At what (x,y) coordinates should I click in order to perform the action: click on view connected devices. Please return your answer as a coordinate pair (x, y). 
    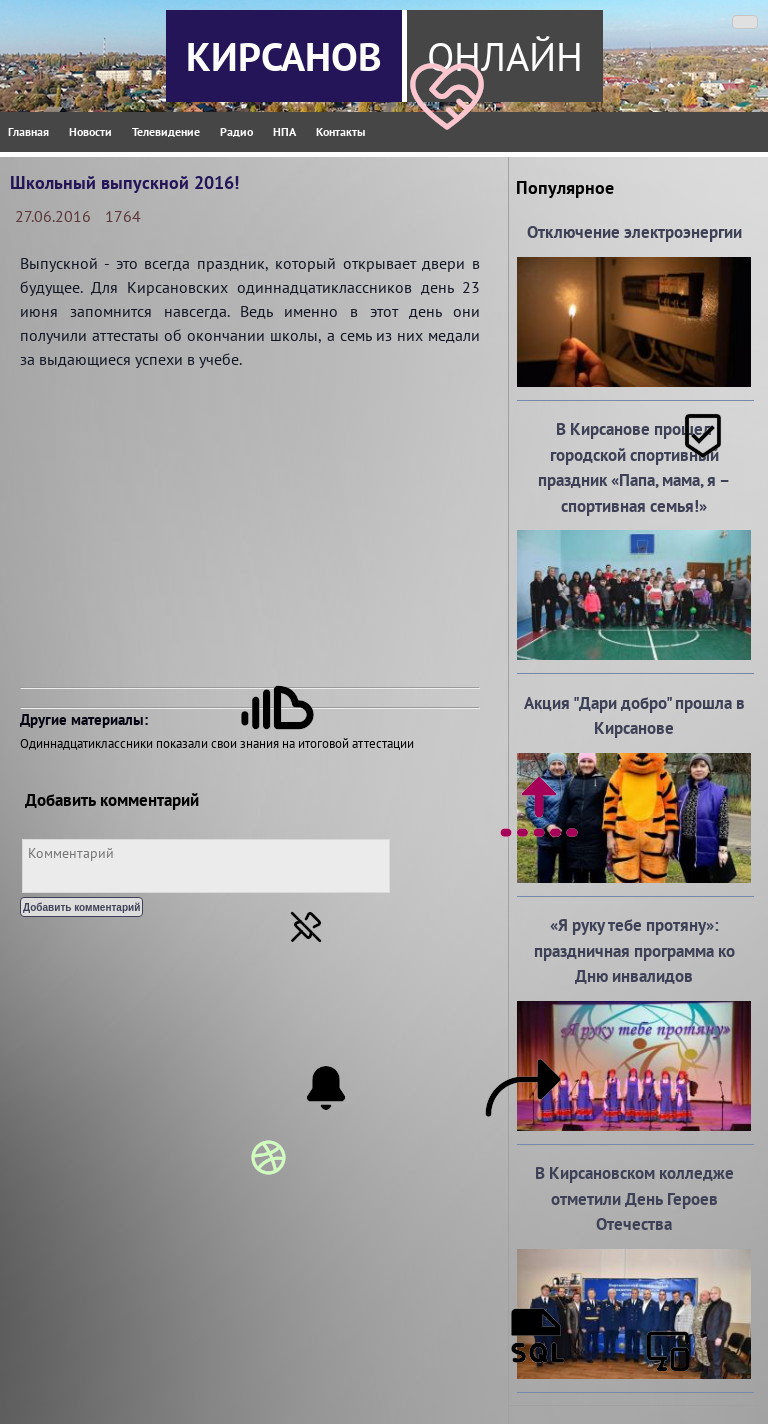
    Looking at the image, I should click on (668, 1350).